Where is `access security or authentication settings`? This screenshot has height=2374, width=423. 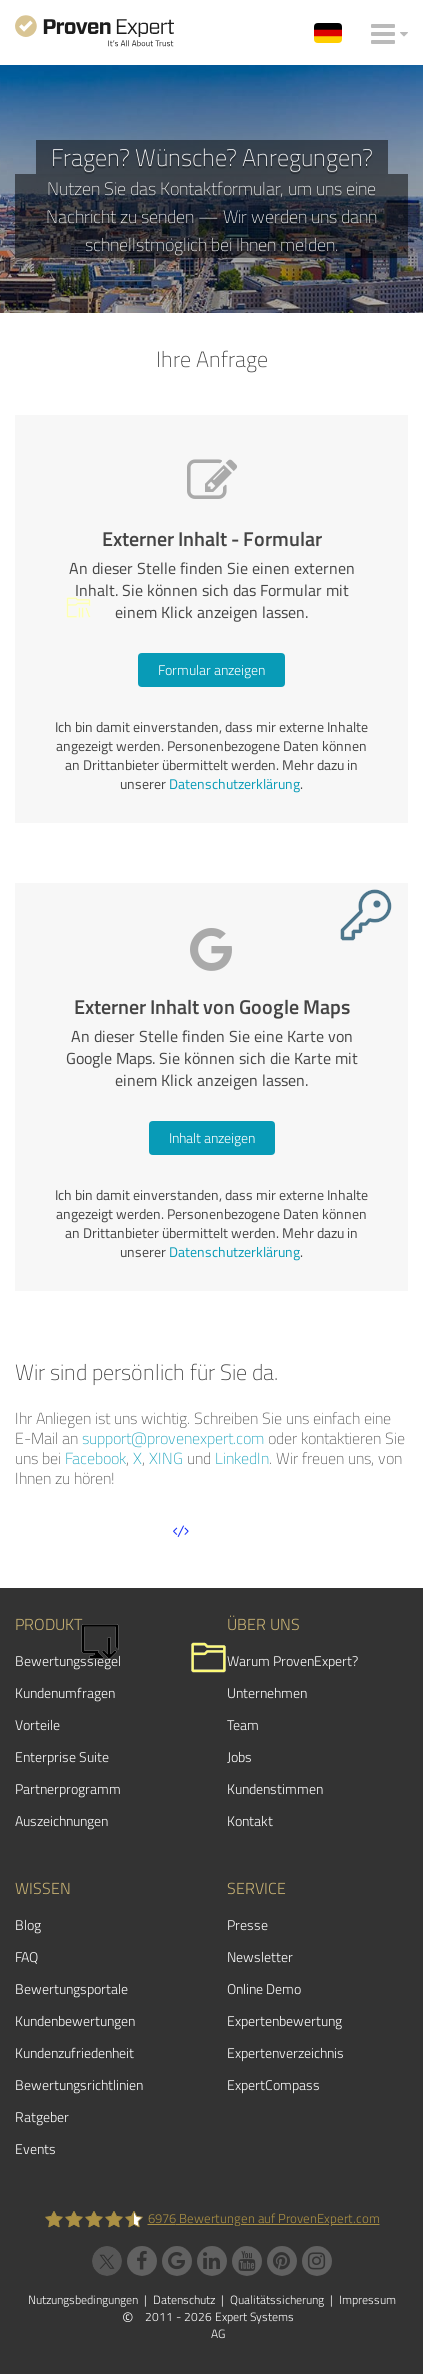 access security or authentication settings is located at coordinates (366, 915).